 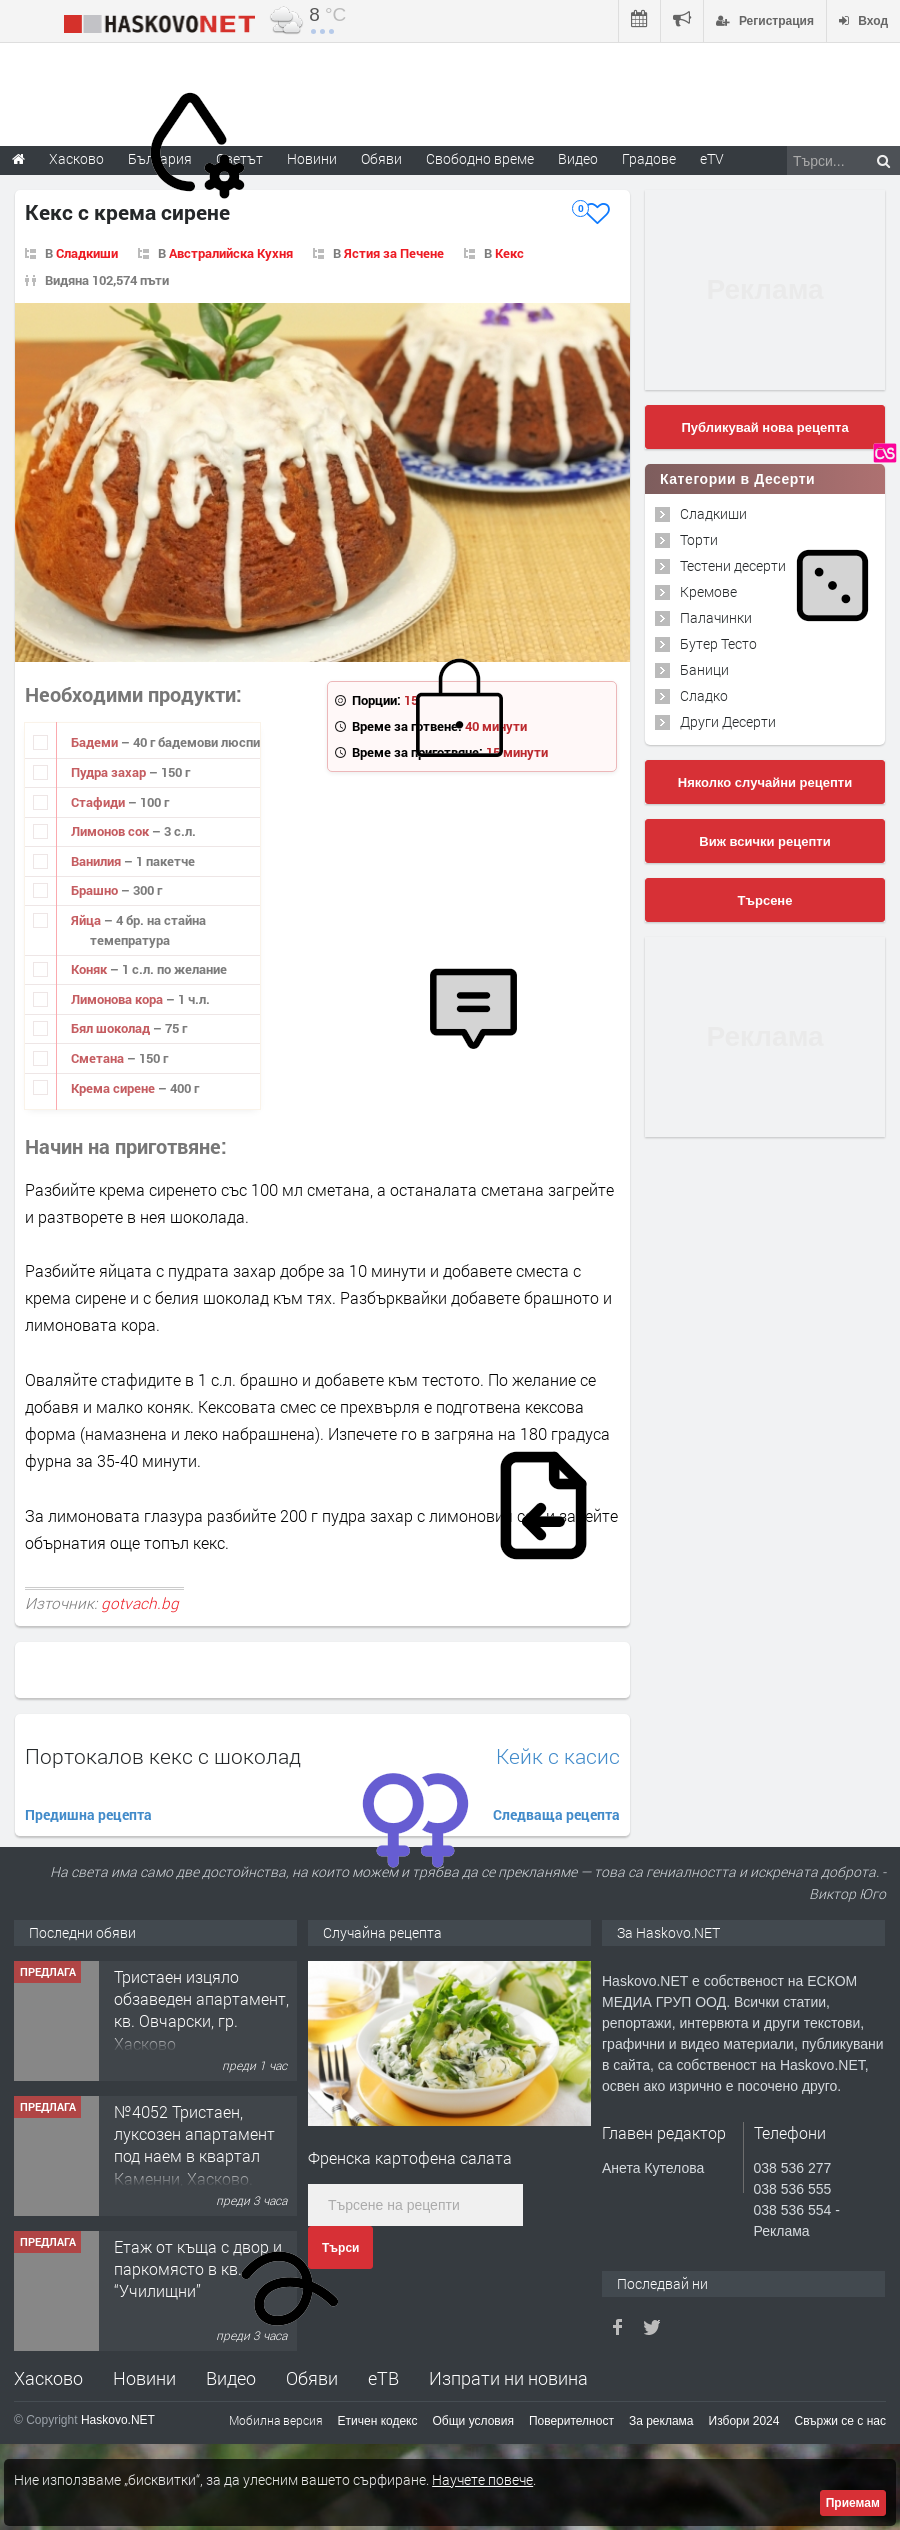 I want to click on import a file from another location, so click(x=543, y=1505).